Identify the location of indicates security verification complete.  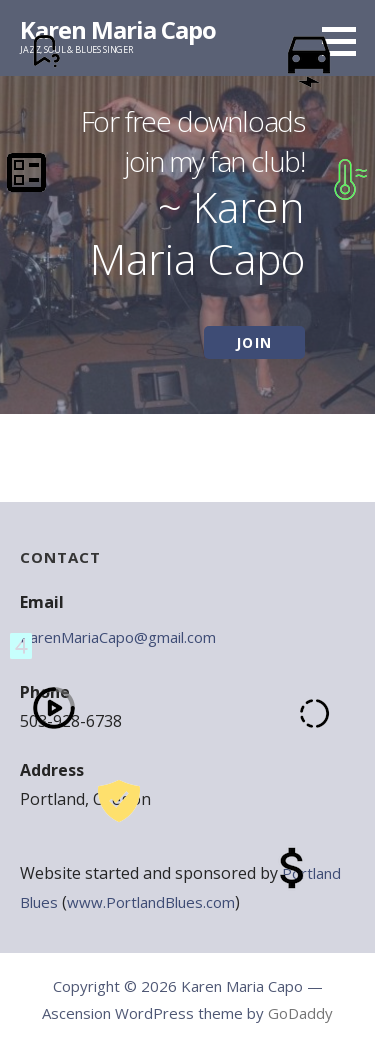
(119, 801).